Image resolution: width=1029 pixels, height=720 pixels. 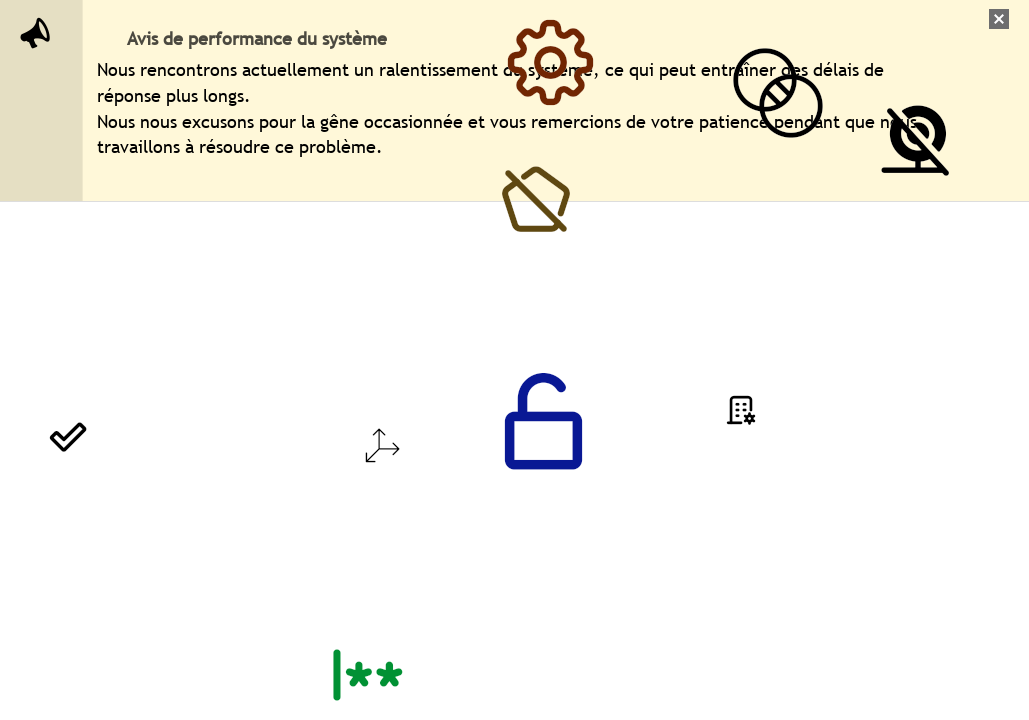 What do you see at coordinates (543, 424) in the screenshot?
I see `unlock or unsecure an item` at bounding box center [543, 424].